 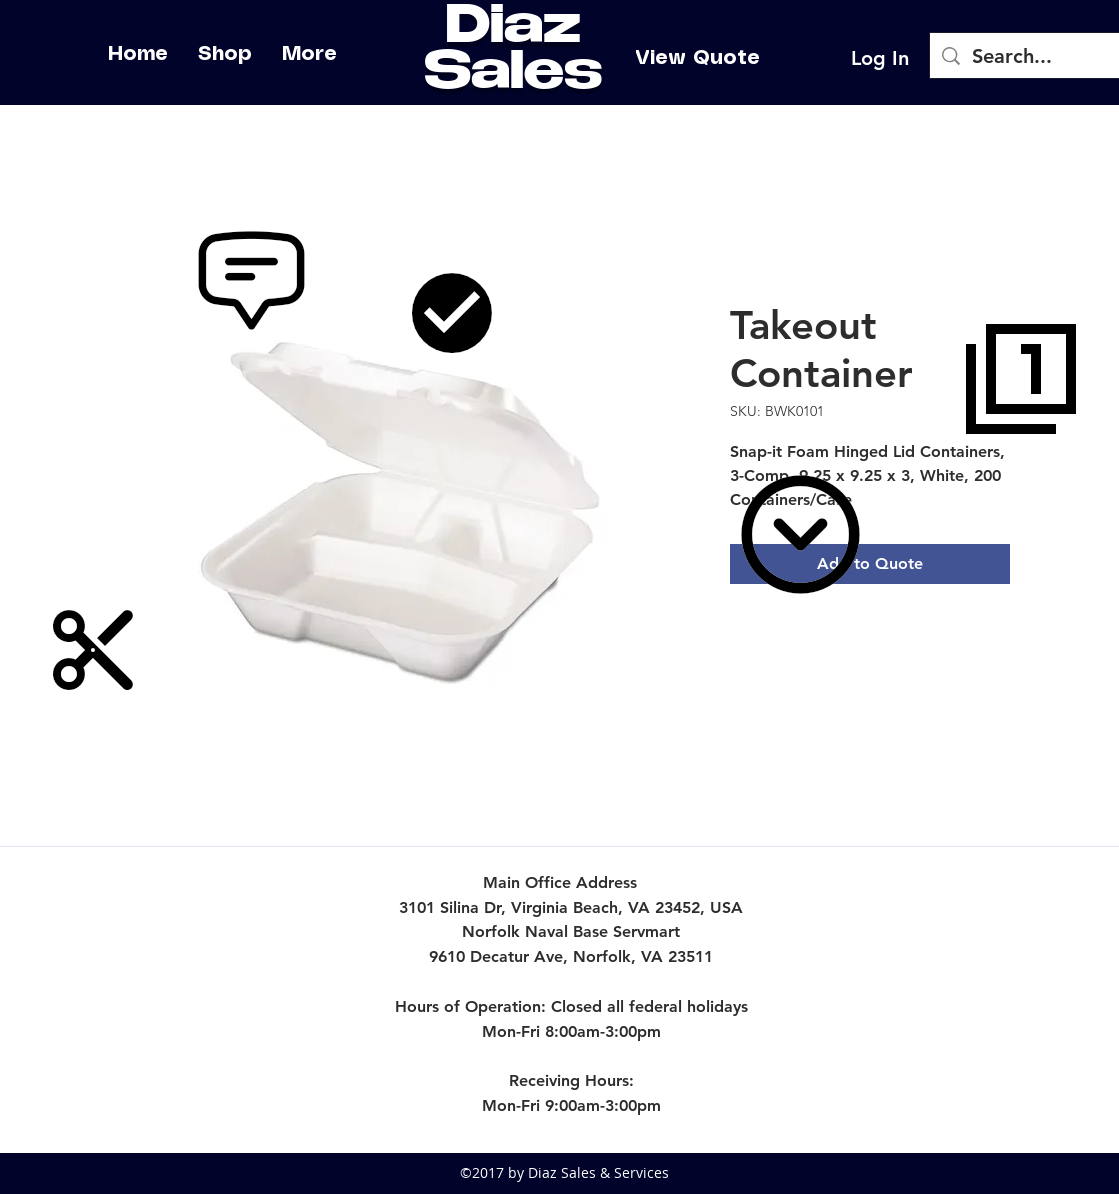 What do you see at coordinates (251, 280) in the screenshot?
I see `open chat or messaging` at bounding box center [251, 280].